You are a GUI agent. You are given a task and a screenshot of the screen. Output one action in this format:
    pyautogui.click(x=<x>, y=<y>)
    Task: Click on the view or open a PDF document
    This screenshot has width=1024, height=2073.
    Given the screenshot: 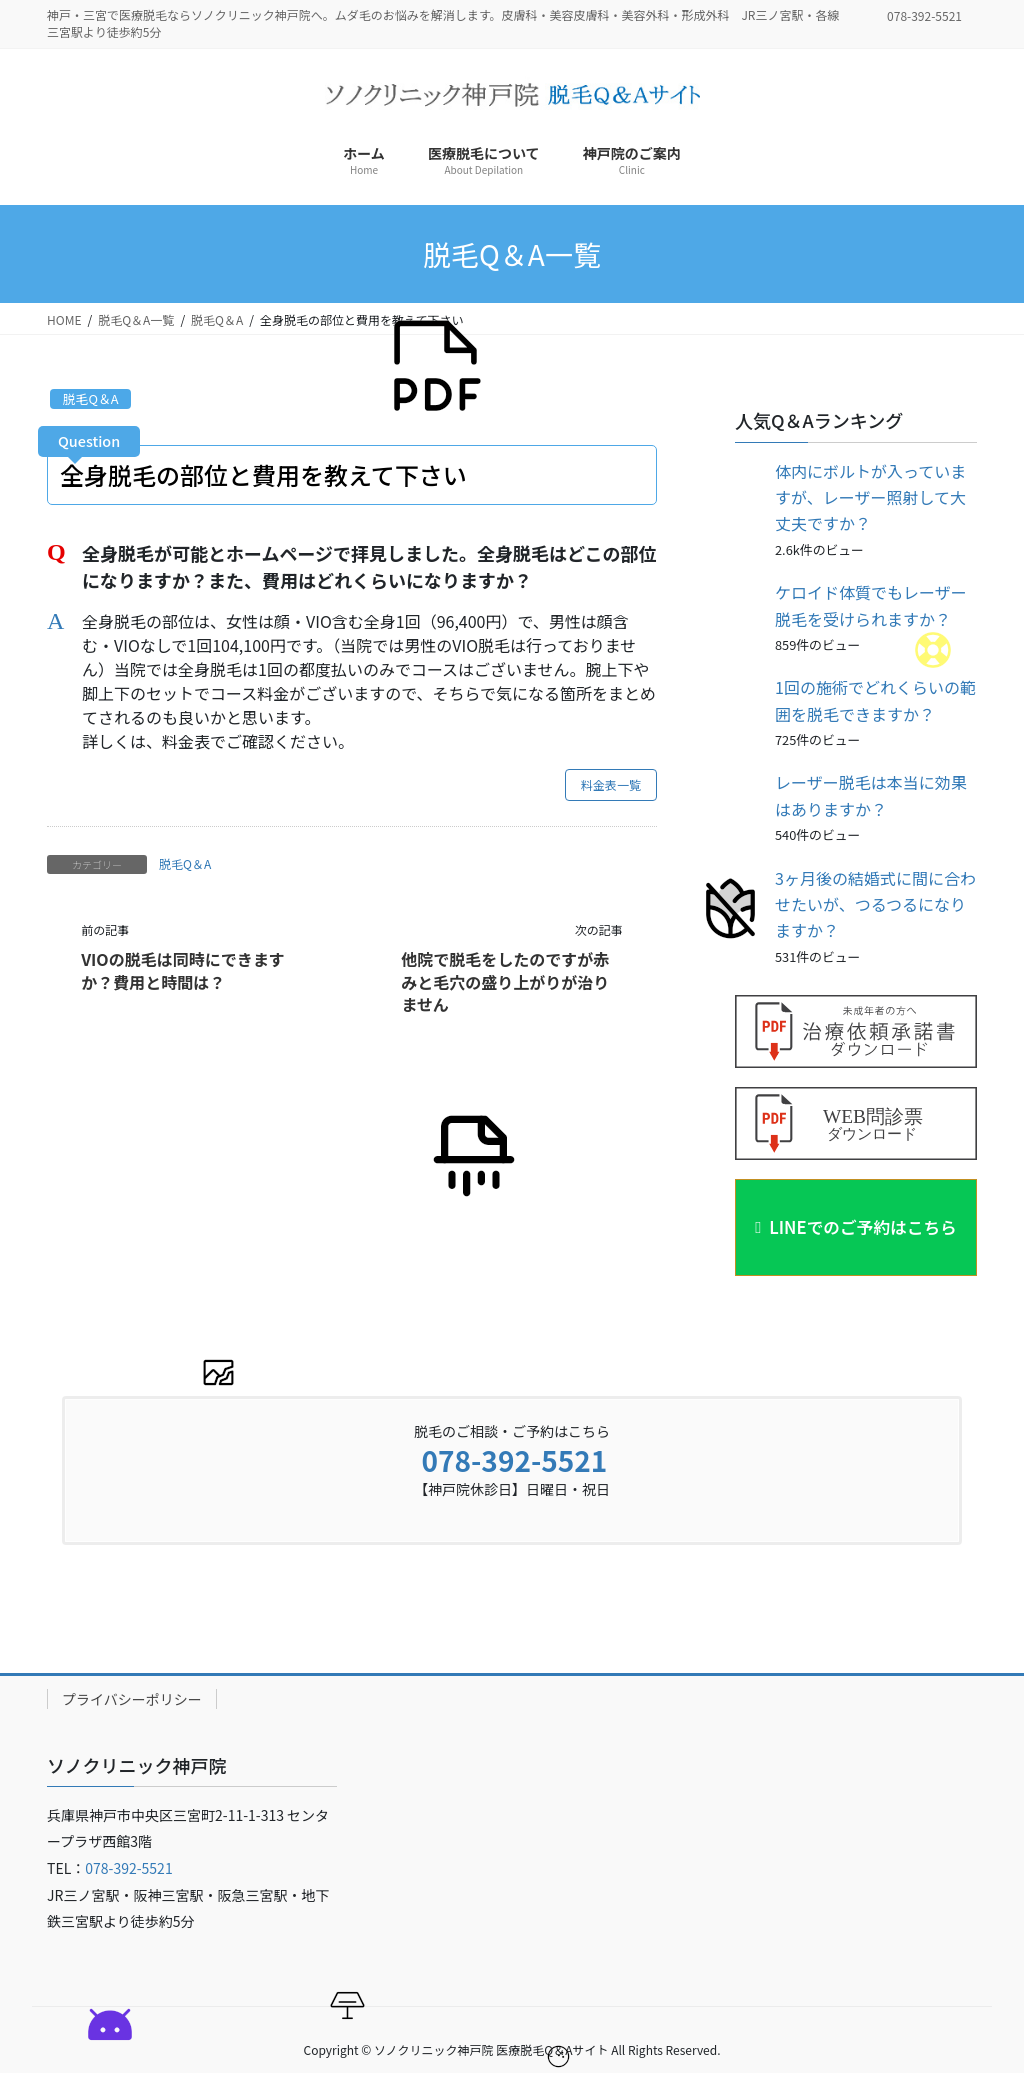 What is the action you would take?
    pyautogui.click(x=435, y=369)
    